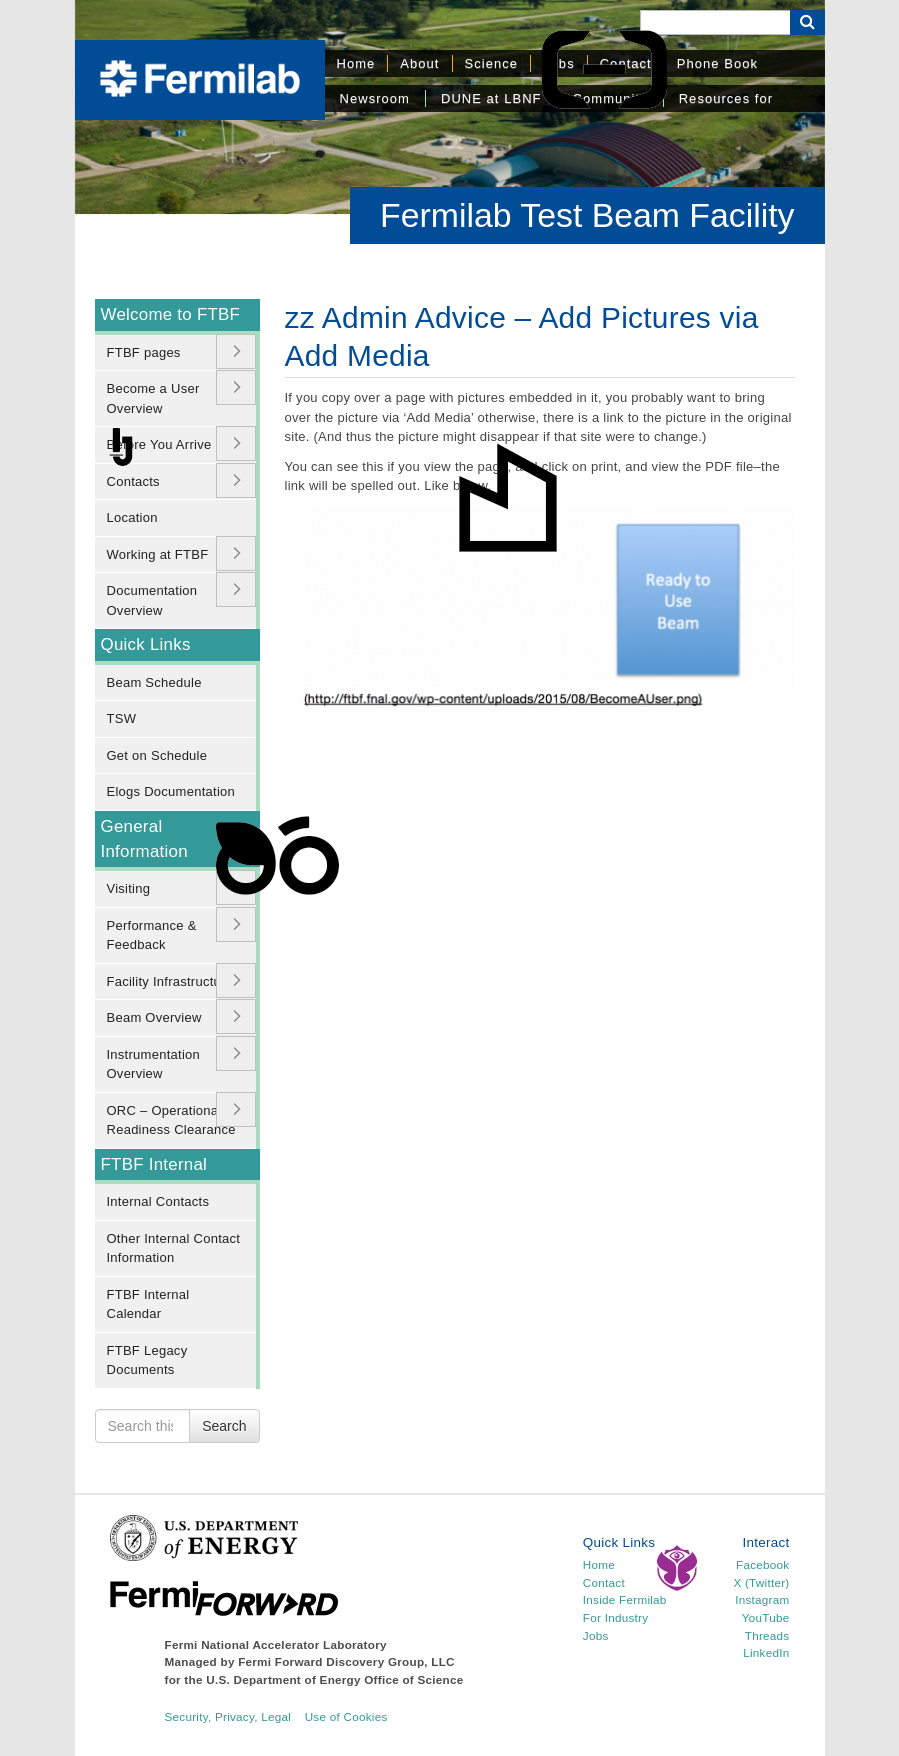 This screenshot has width=899, height=1756. I want to click on open ImageJ image processing application, so click(121, 447).